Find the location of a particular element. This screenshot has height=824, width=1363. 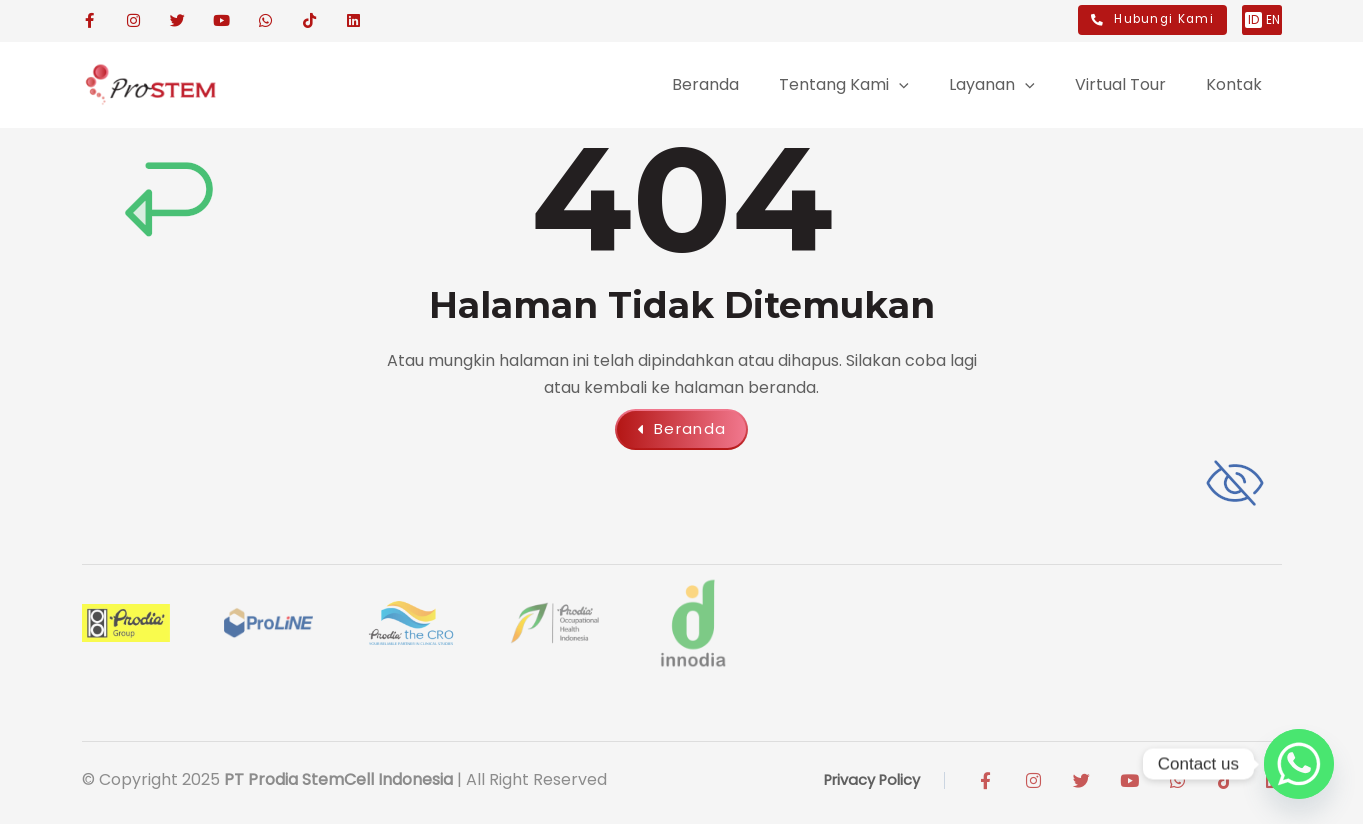

hide password or sensitive content is located at coordinates (1235, 483).